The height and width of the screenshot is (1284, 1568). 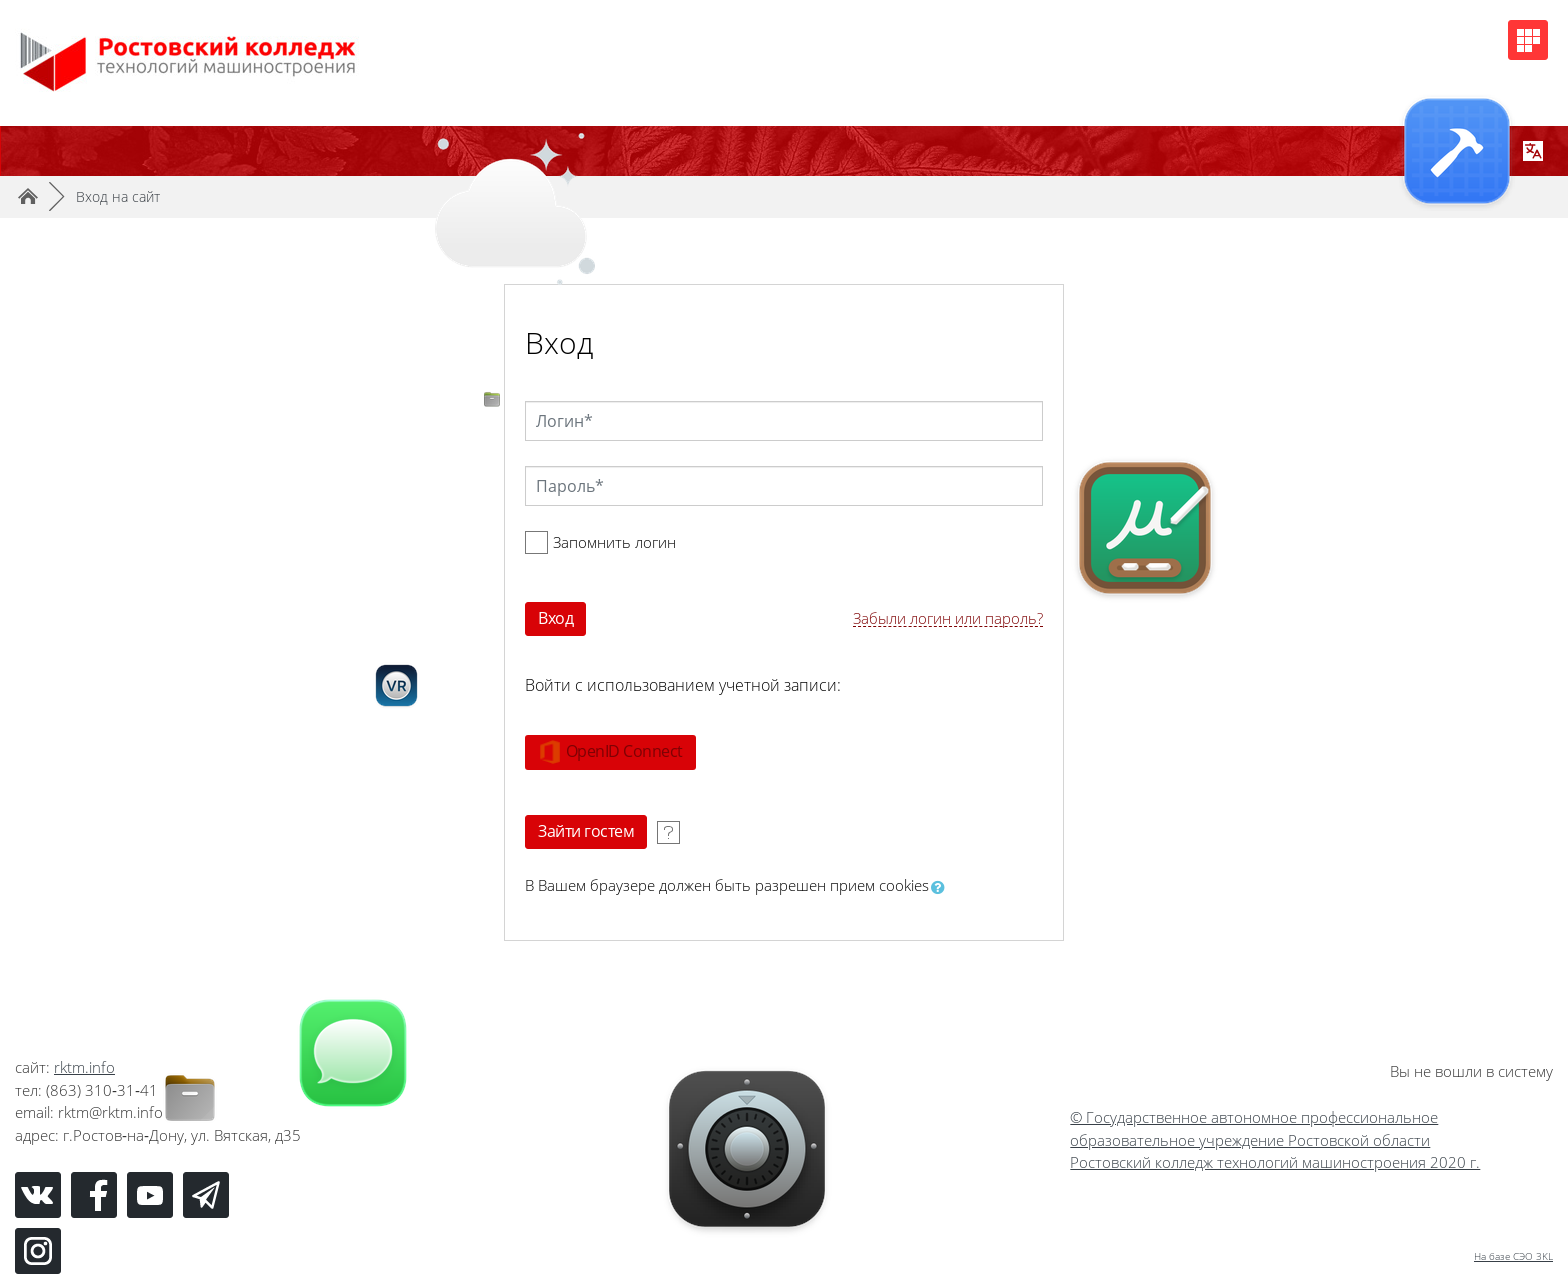 What do you see at coordinates (492, 399) in the screenshot?
I see `open file manager application` at bounding box center [492, 399].